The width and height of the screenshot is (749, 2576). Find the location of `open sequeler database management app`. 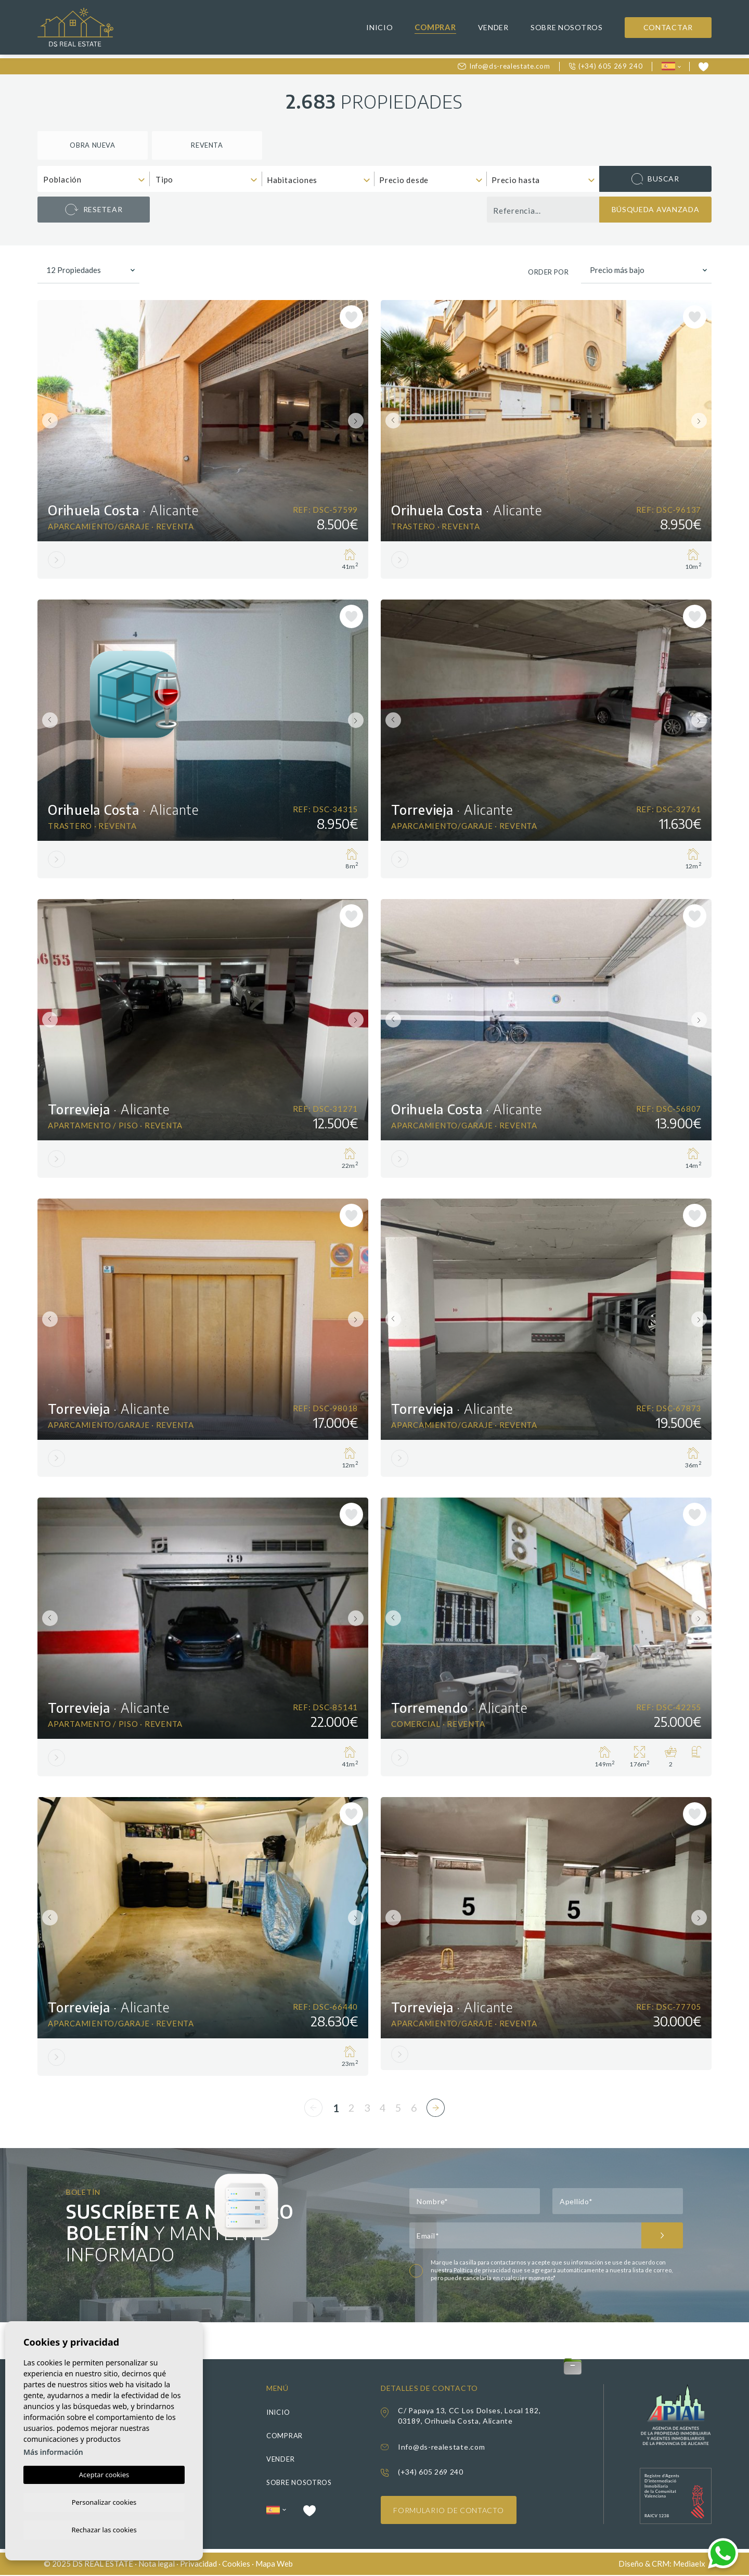

open sequeler database management app is located at coordinates (246, 2205).